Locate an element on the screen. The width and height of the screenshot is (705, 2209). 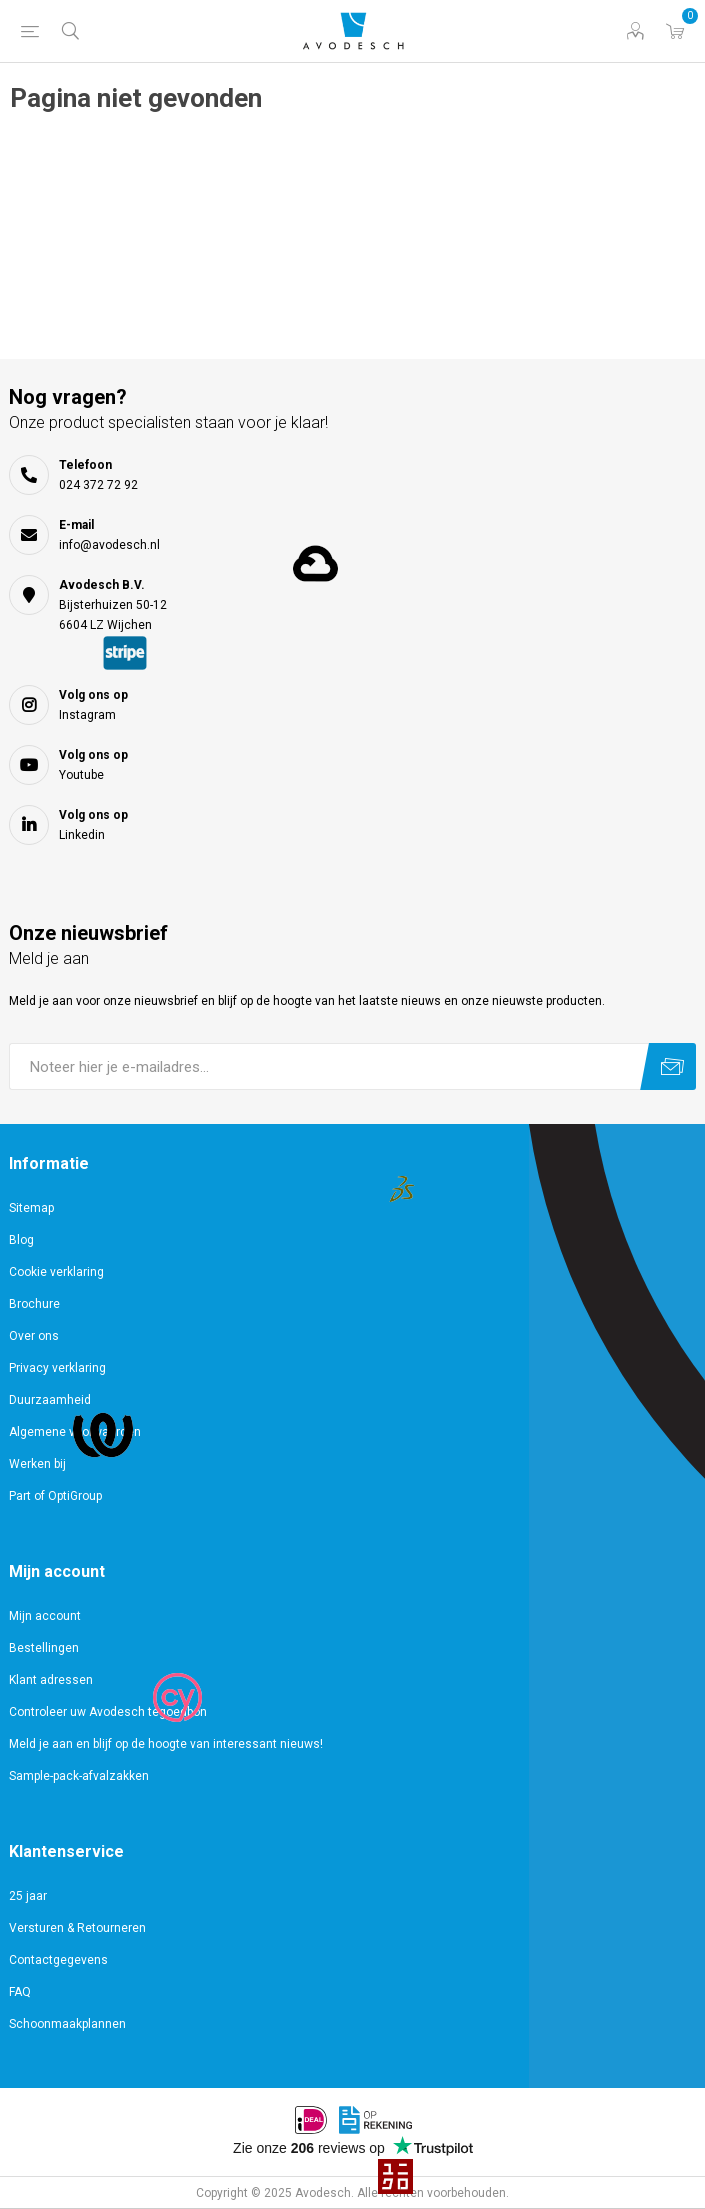
visit the UNIQLO Japan website or app is located at coordinates (395, 2176).